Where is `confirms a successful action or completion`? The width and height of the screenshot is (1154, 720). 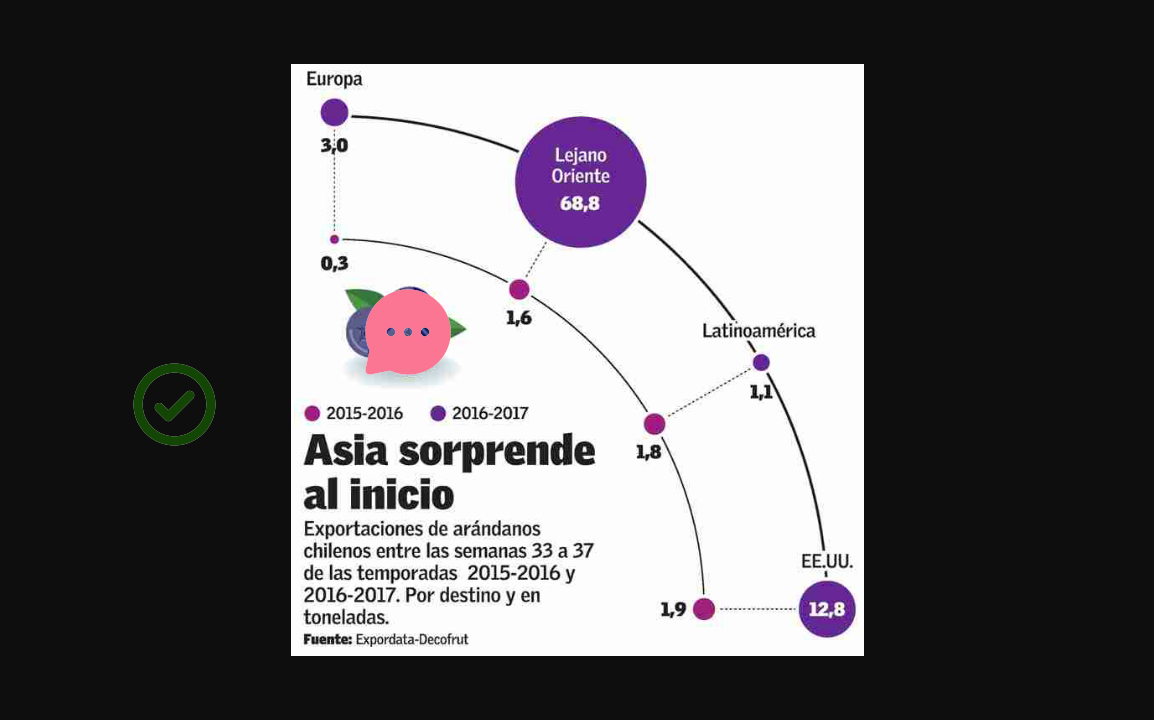
confirms a successful action or completion is located at coordinates (174, 404).